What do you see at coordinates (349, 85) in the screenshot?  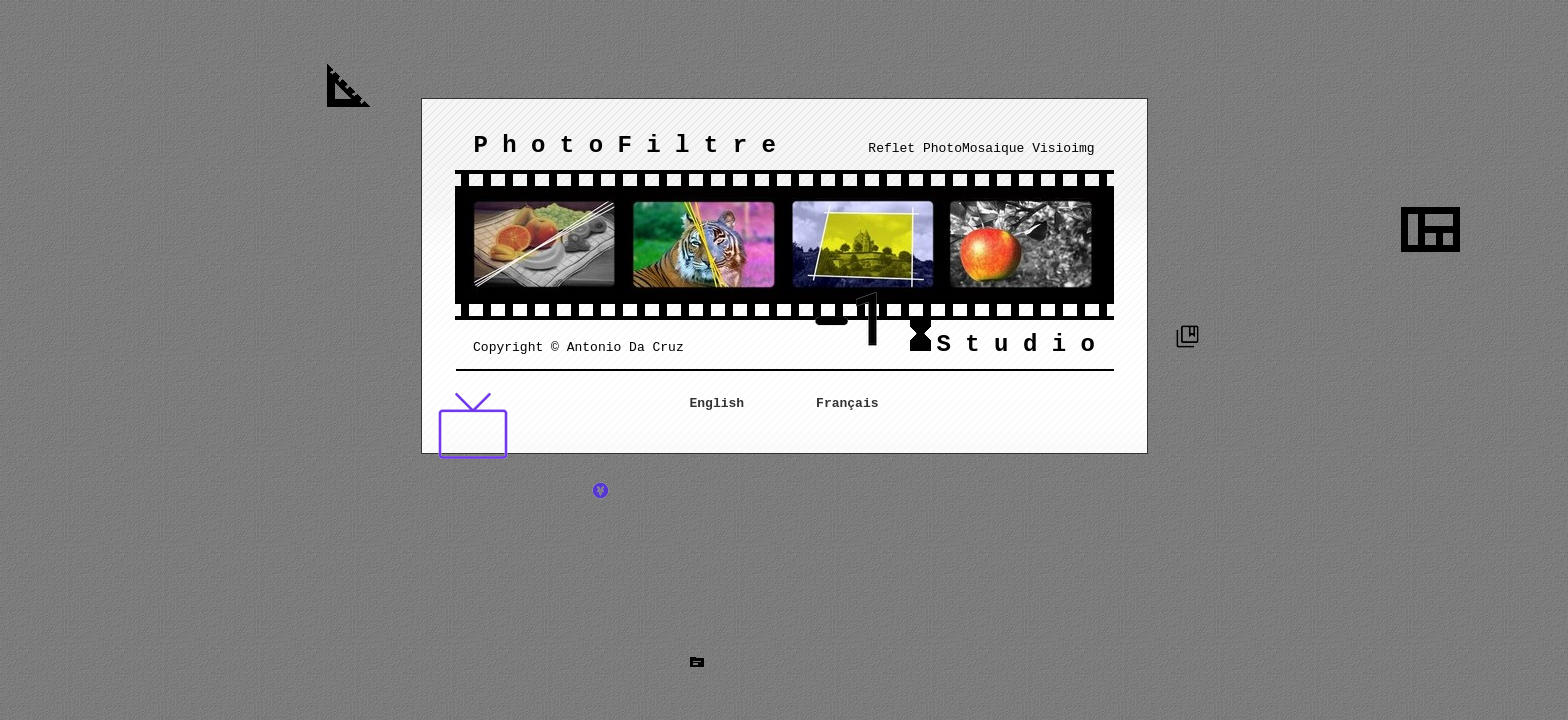 I see `measure area or dimensions` at bounding box center [349, 85].